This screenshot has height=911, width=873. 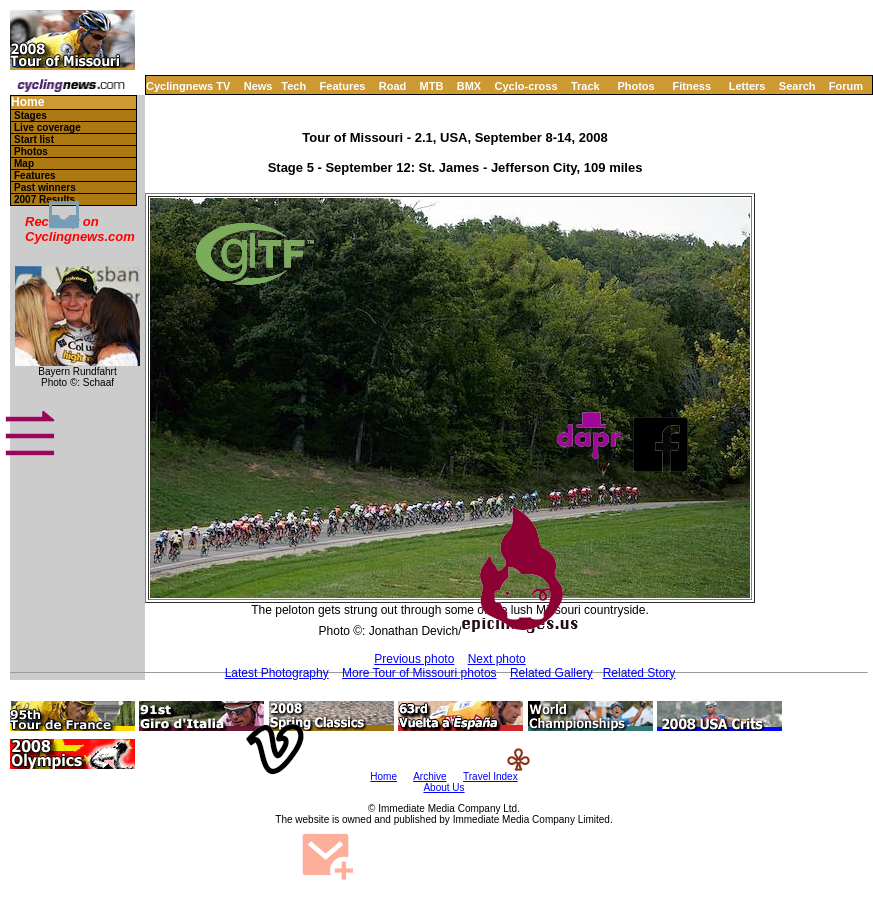 I want to click on open facebook app, so click(x=660, y=444).